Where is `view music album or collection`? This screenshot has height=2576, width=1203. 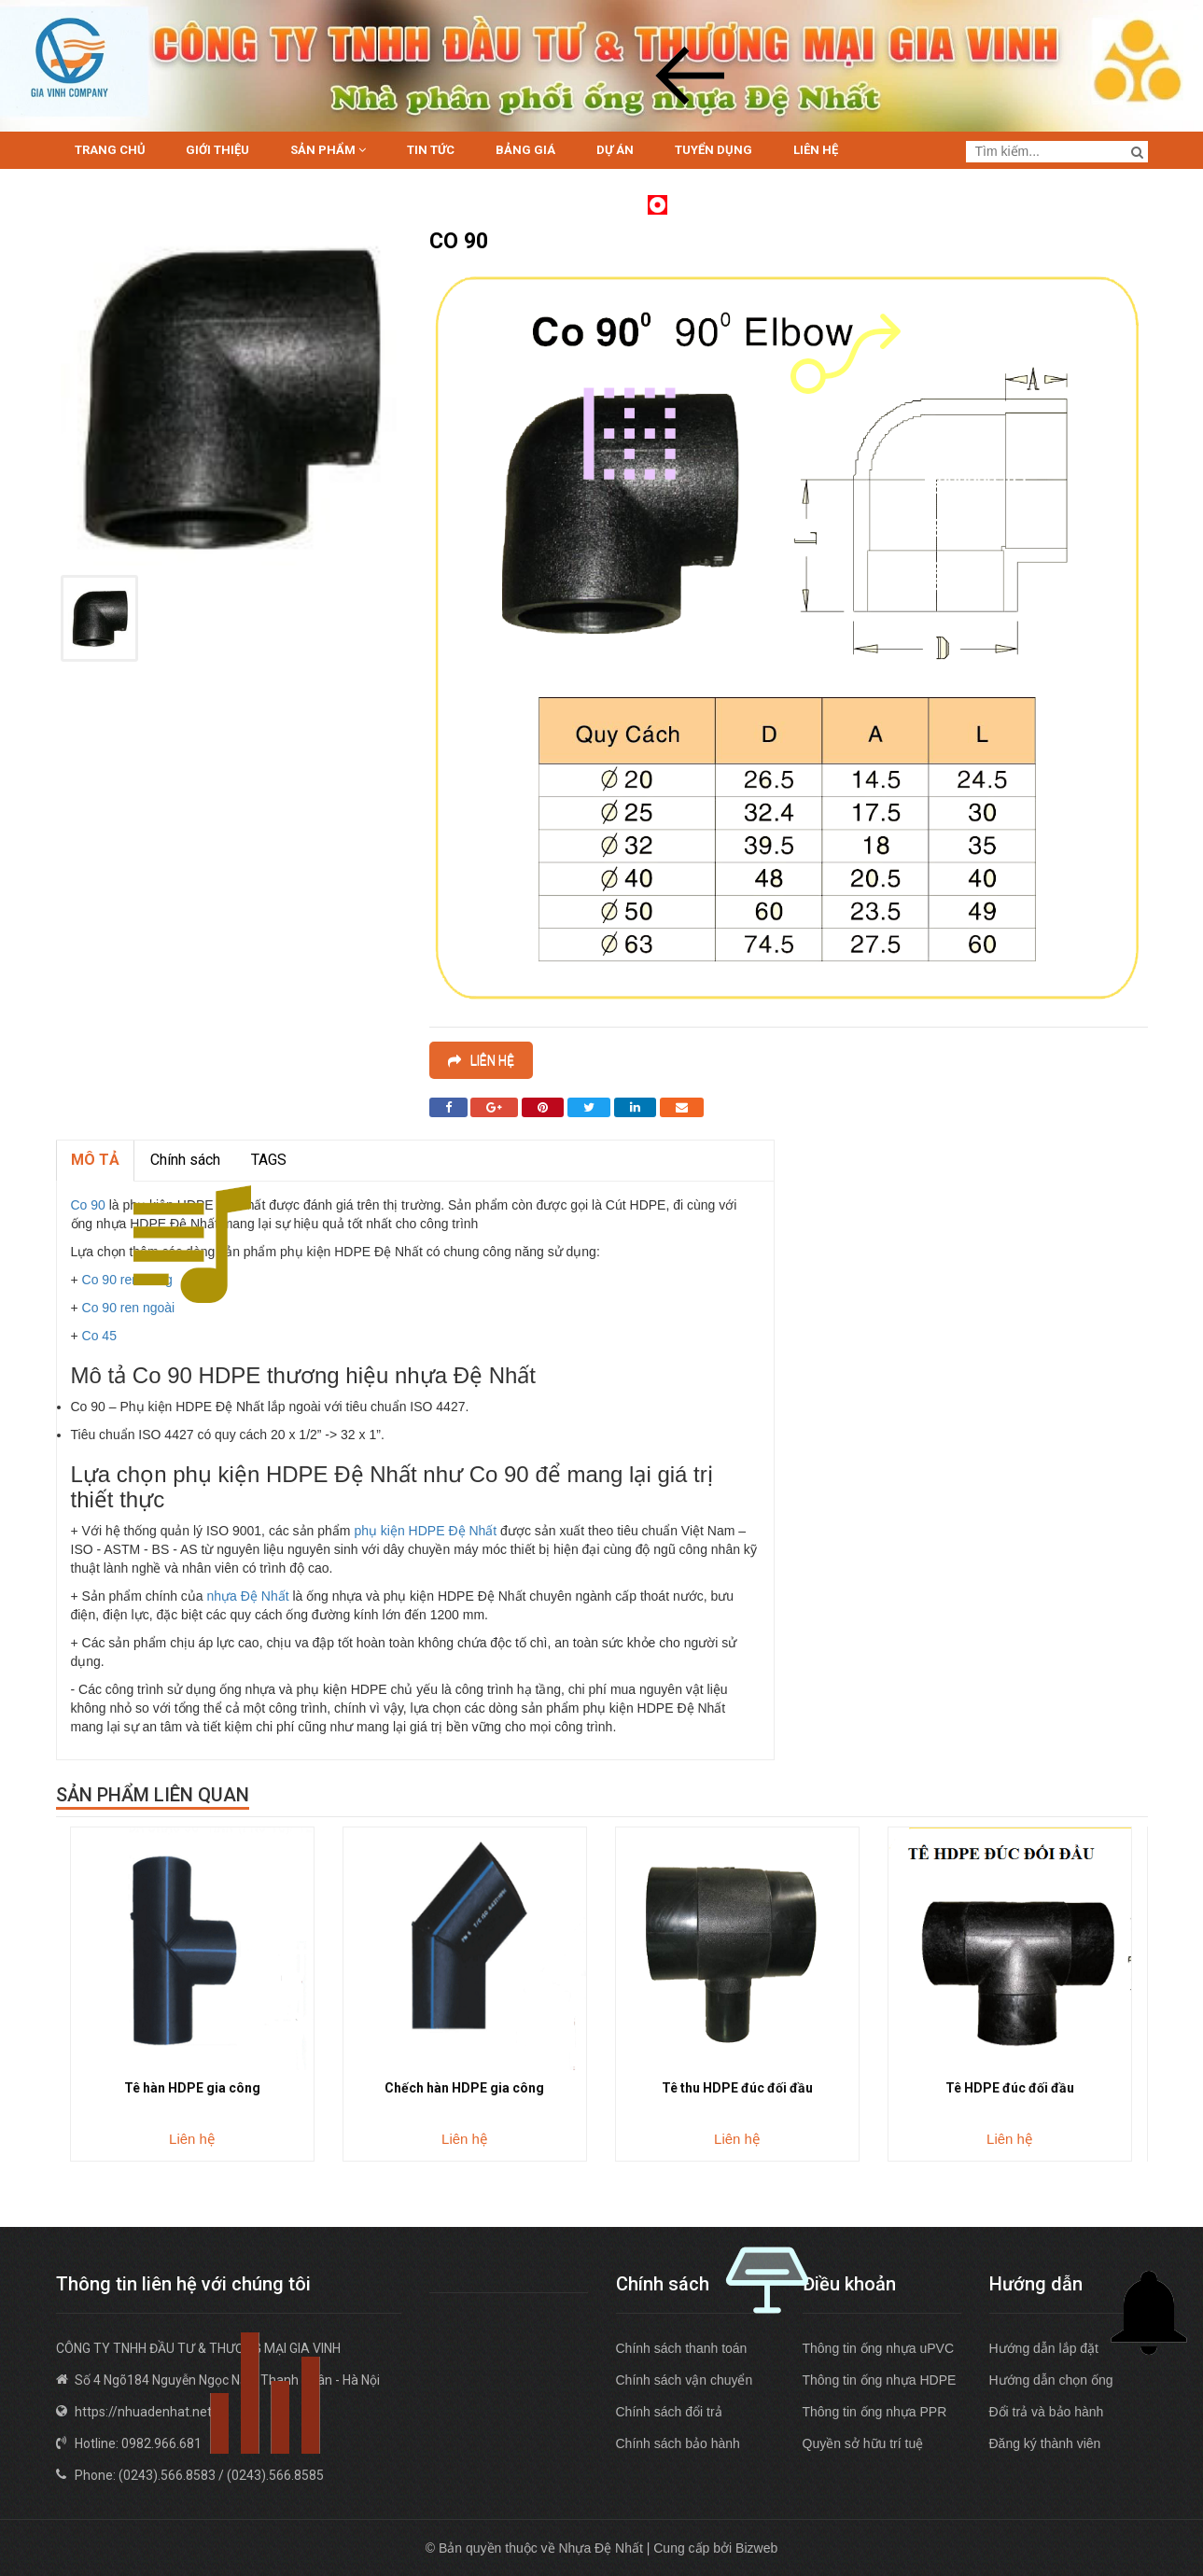
view music album or collection is located at coordinates (657, 204).